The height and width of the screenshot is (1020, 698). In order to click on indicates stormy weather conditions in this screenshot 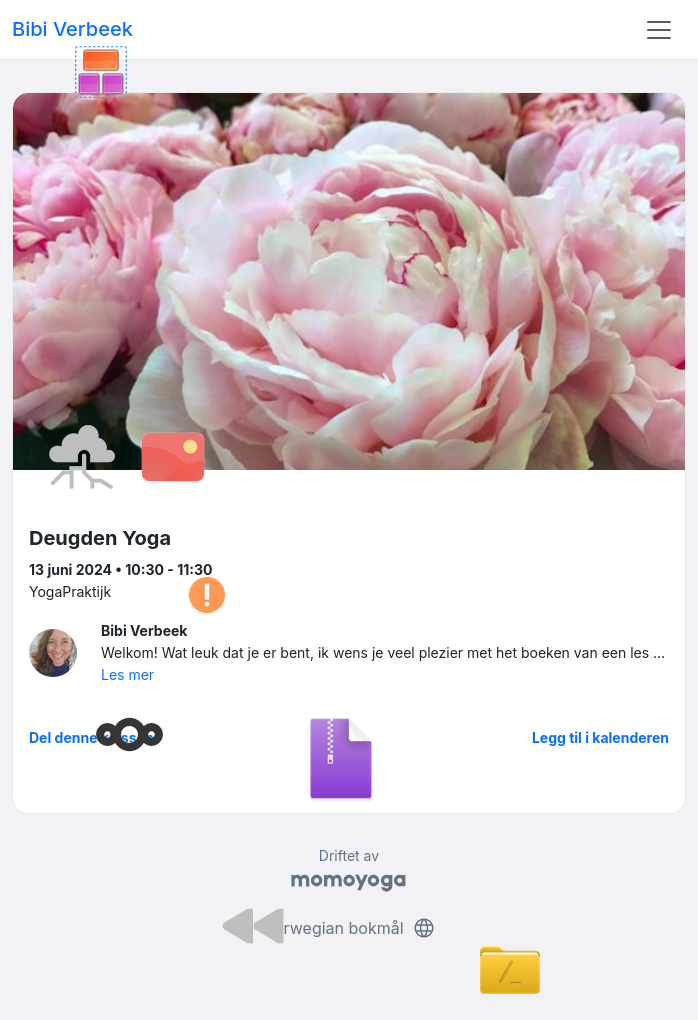, I will do `click(82, 458)`.